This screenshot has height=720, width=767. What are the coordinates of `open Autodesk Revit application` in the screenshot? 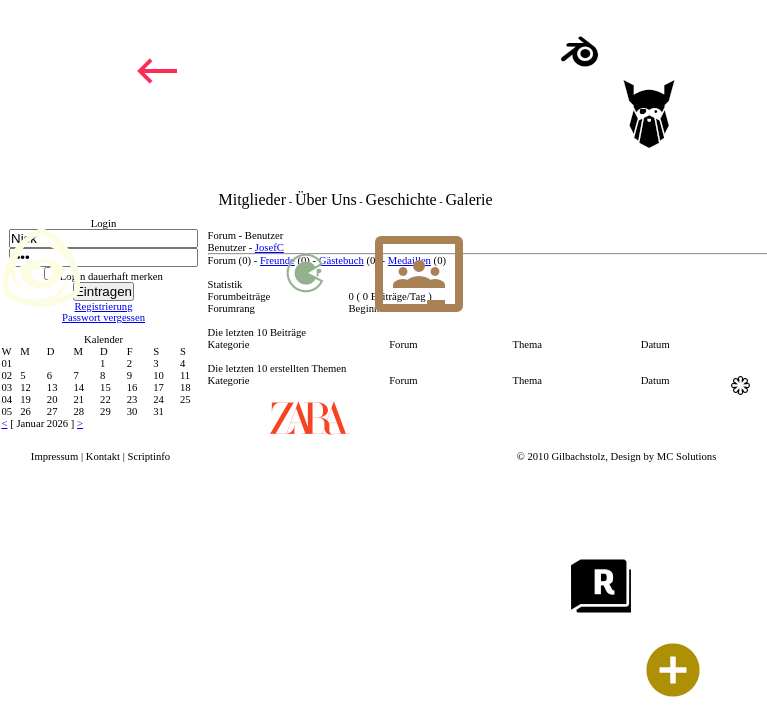 It's located at (601, 586).